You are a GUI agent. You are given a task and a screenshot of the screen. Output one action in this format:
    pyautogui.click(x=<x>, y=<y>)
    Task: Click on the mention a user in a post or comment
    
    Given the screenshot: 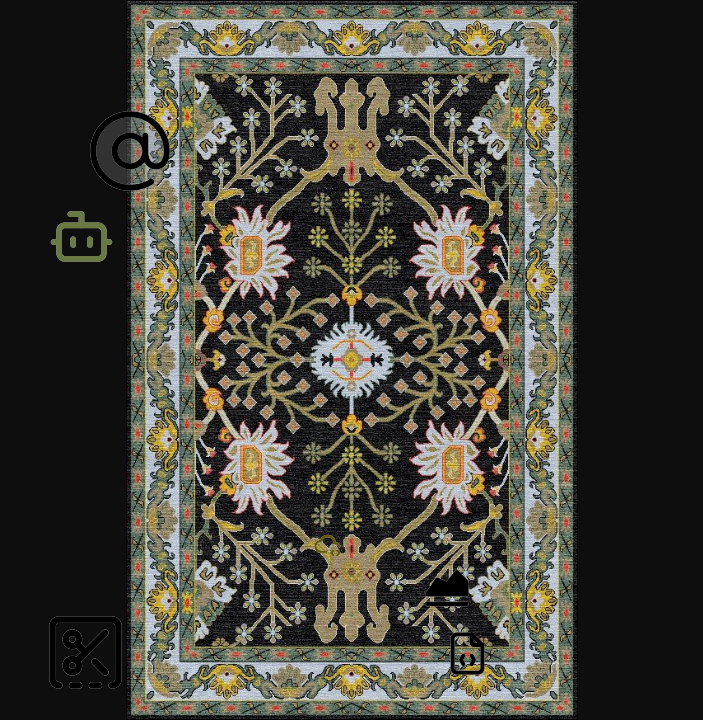 What is the action you would take?
    pyautogui.click(x=130, y=151)
    